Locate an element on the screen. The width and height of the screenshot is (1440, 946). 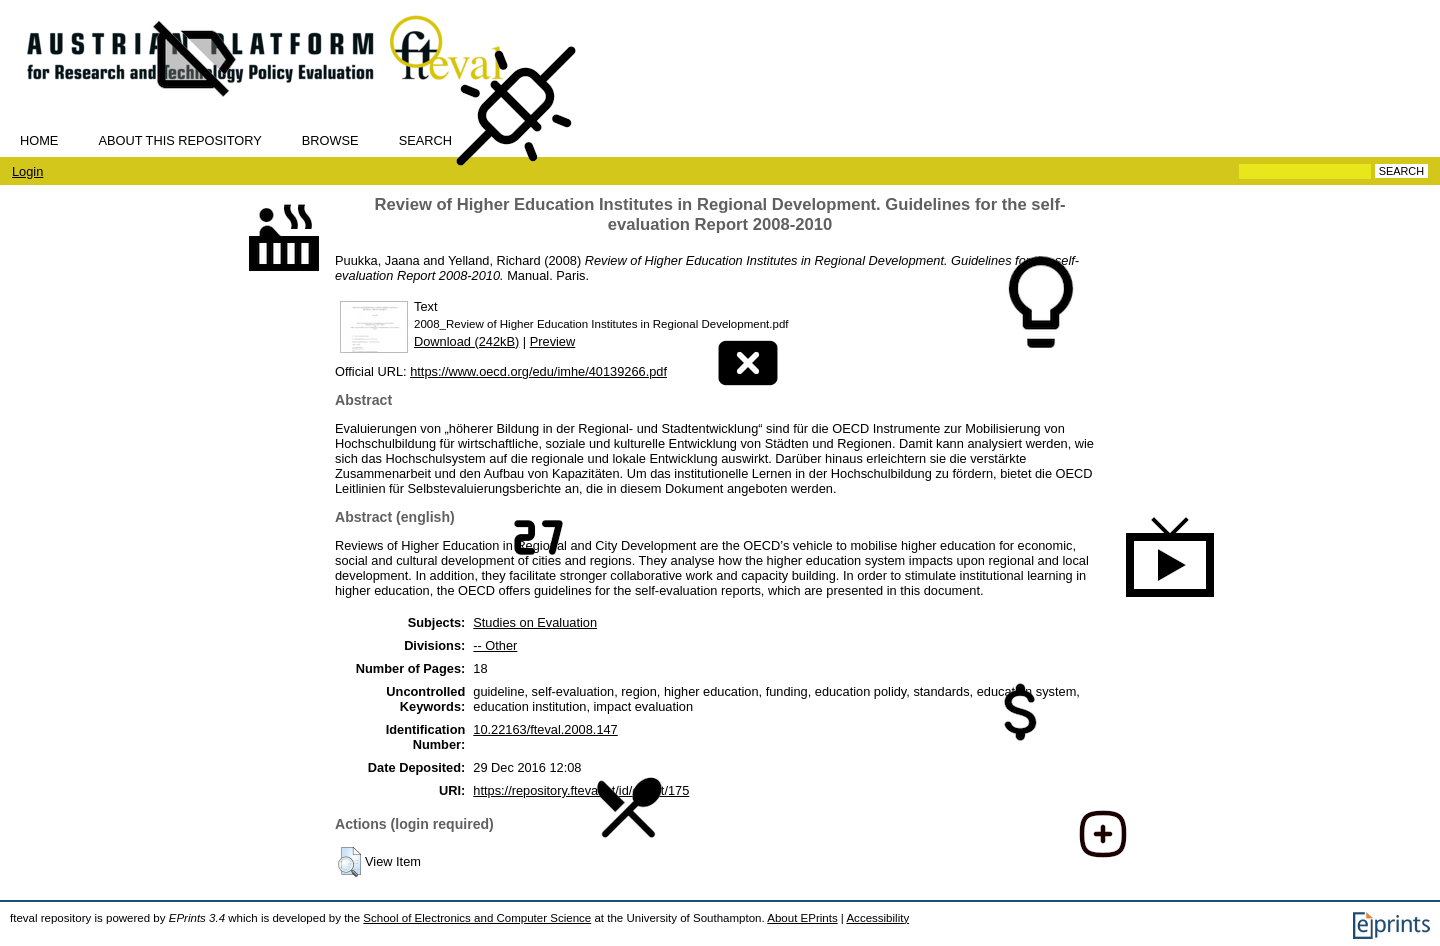
find nearby restaurants is located at coordinates (628, 807).